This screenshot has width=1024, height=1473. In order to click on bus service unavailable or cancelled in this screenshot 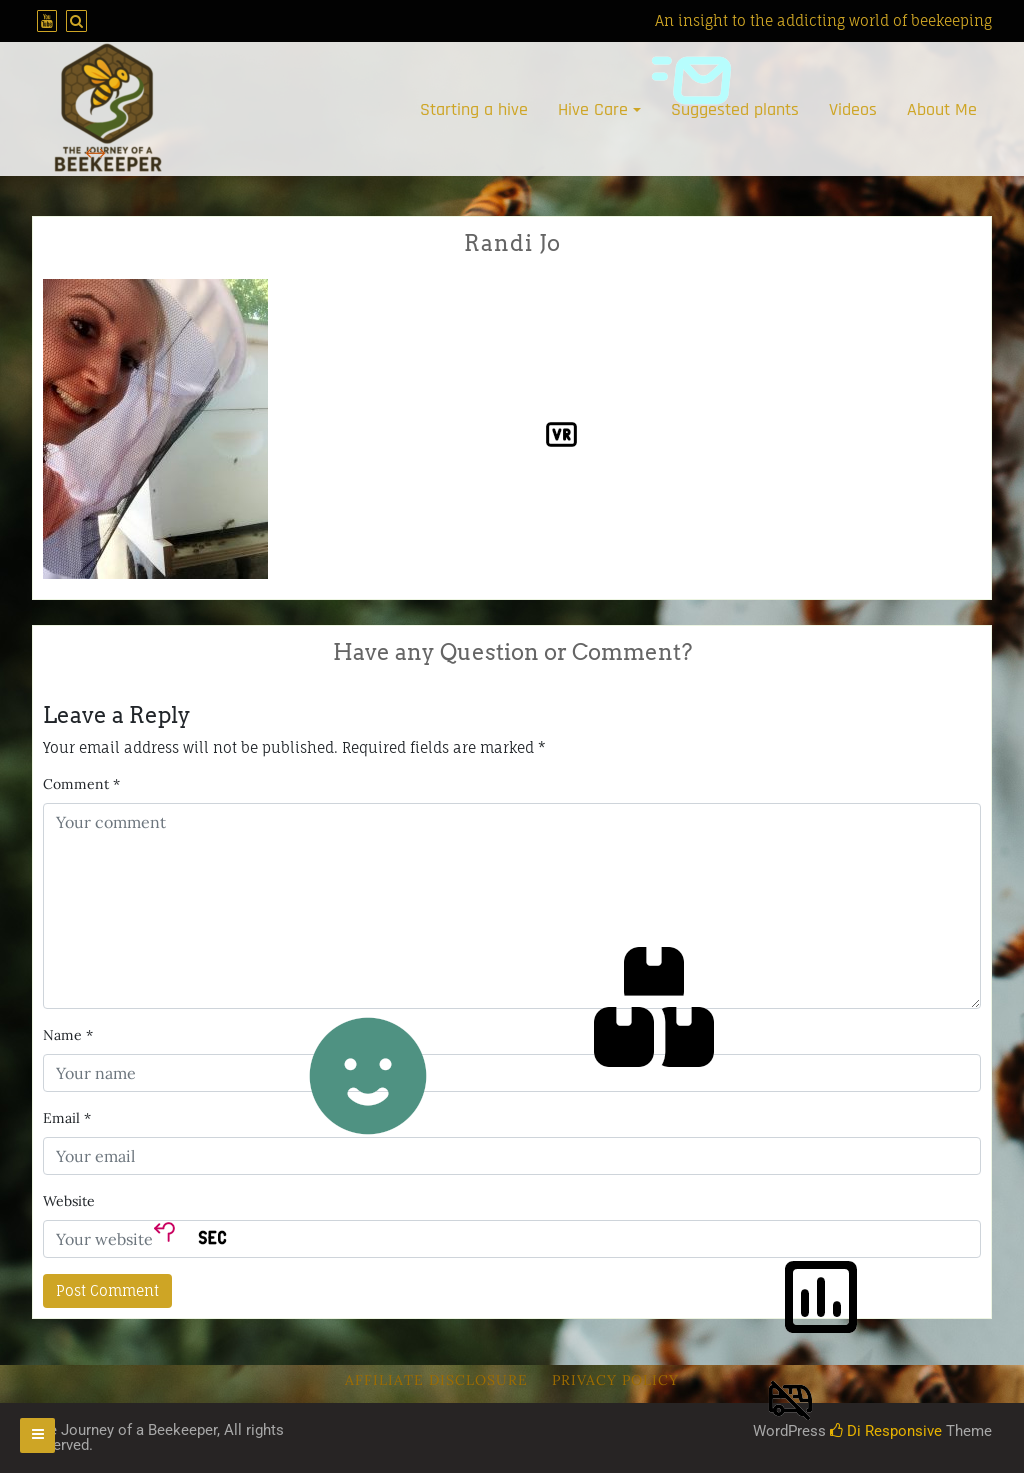, I will do `click(790, 1400)`.